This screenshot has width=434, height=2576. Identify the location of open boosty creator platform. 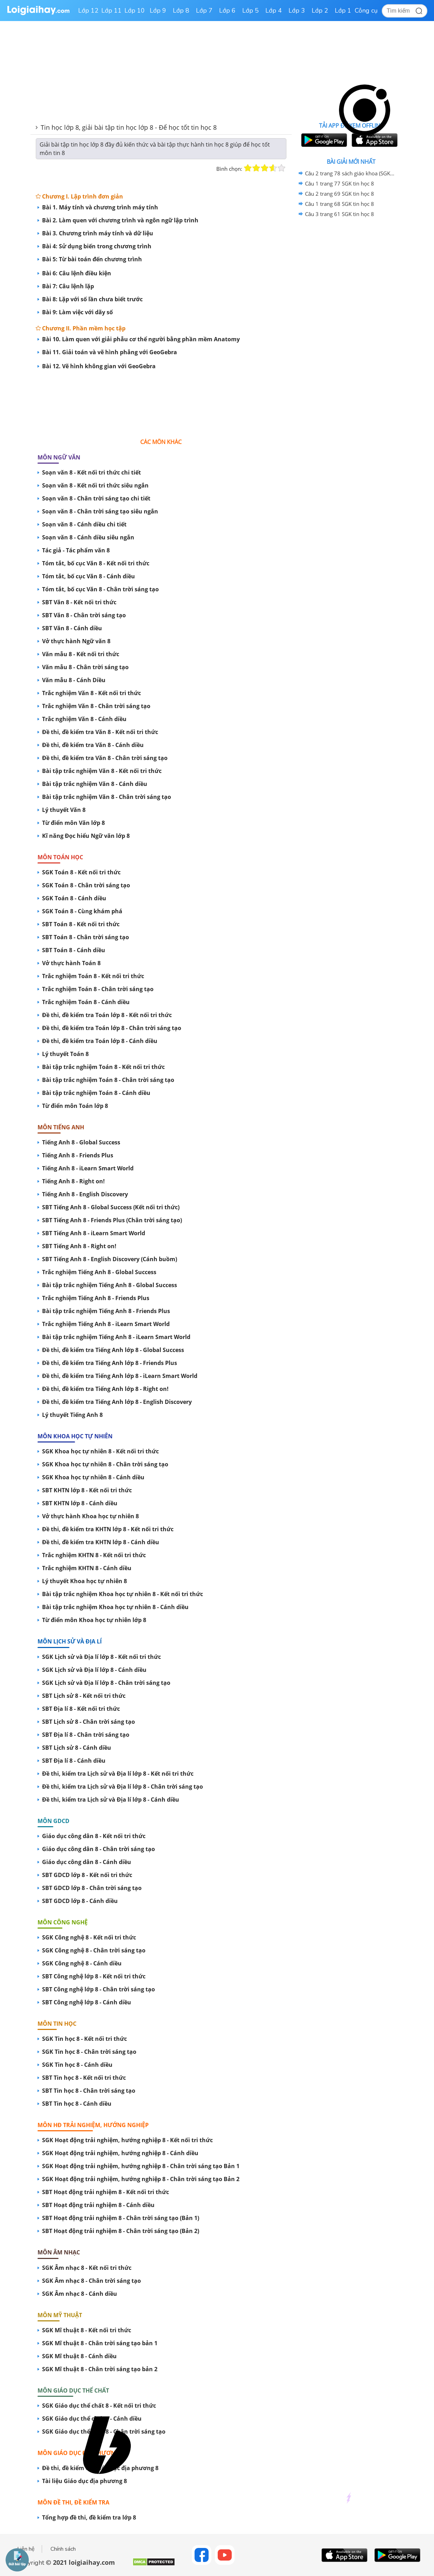
(107, 2445).